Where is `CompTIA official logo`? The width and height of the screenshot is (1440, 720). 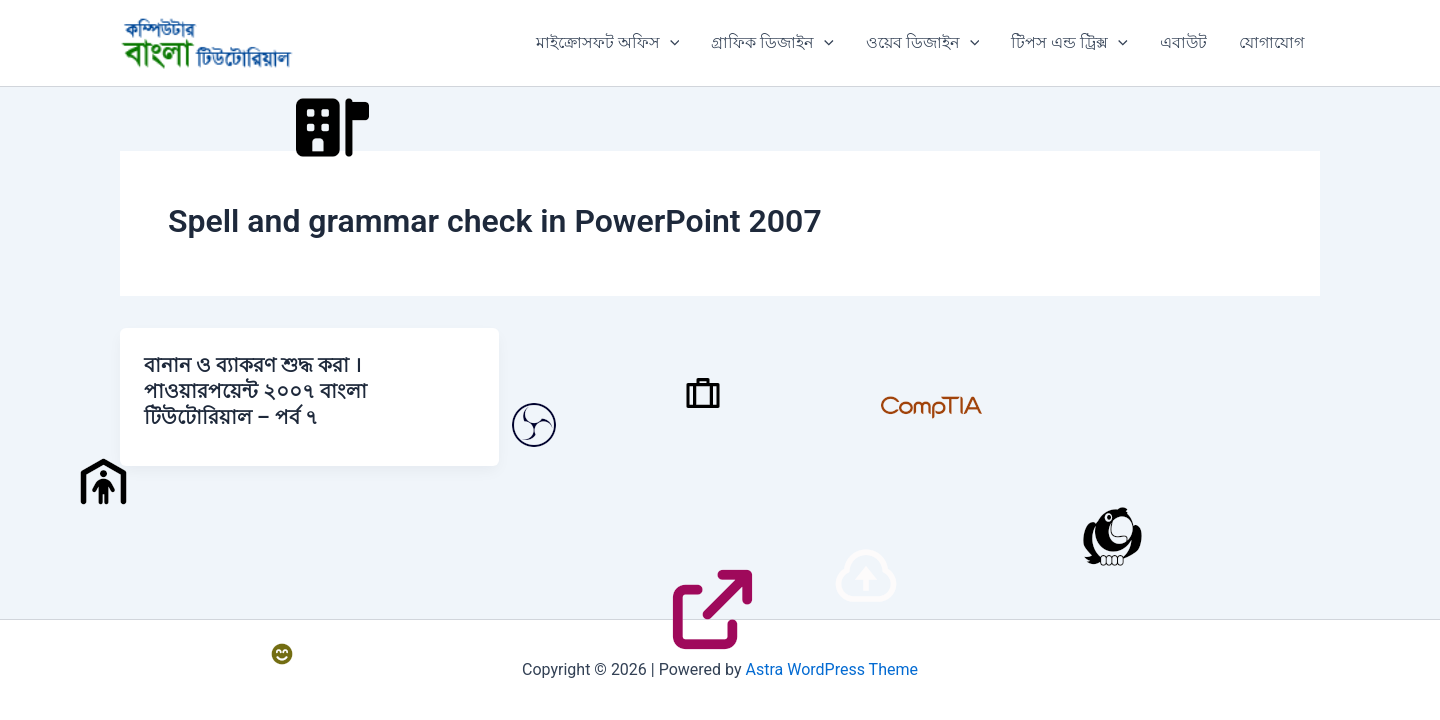 CompTIA official logo is located at coordinates (931, 407).